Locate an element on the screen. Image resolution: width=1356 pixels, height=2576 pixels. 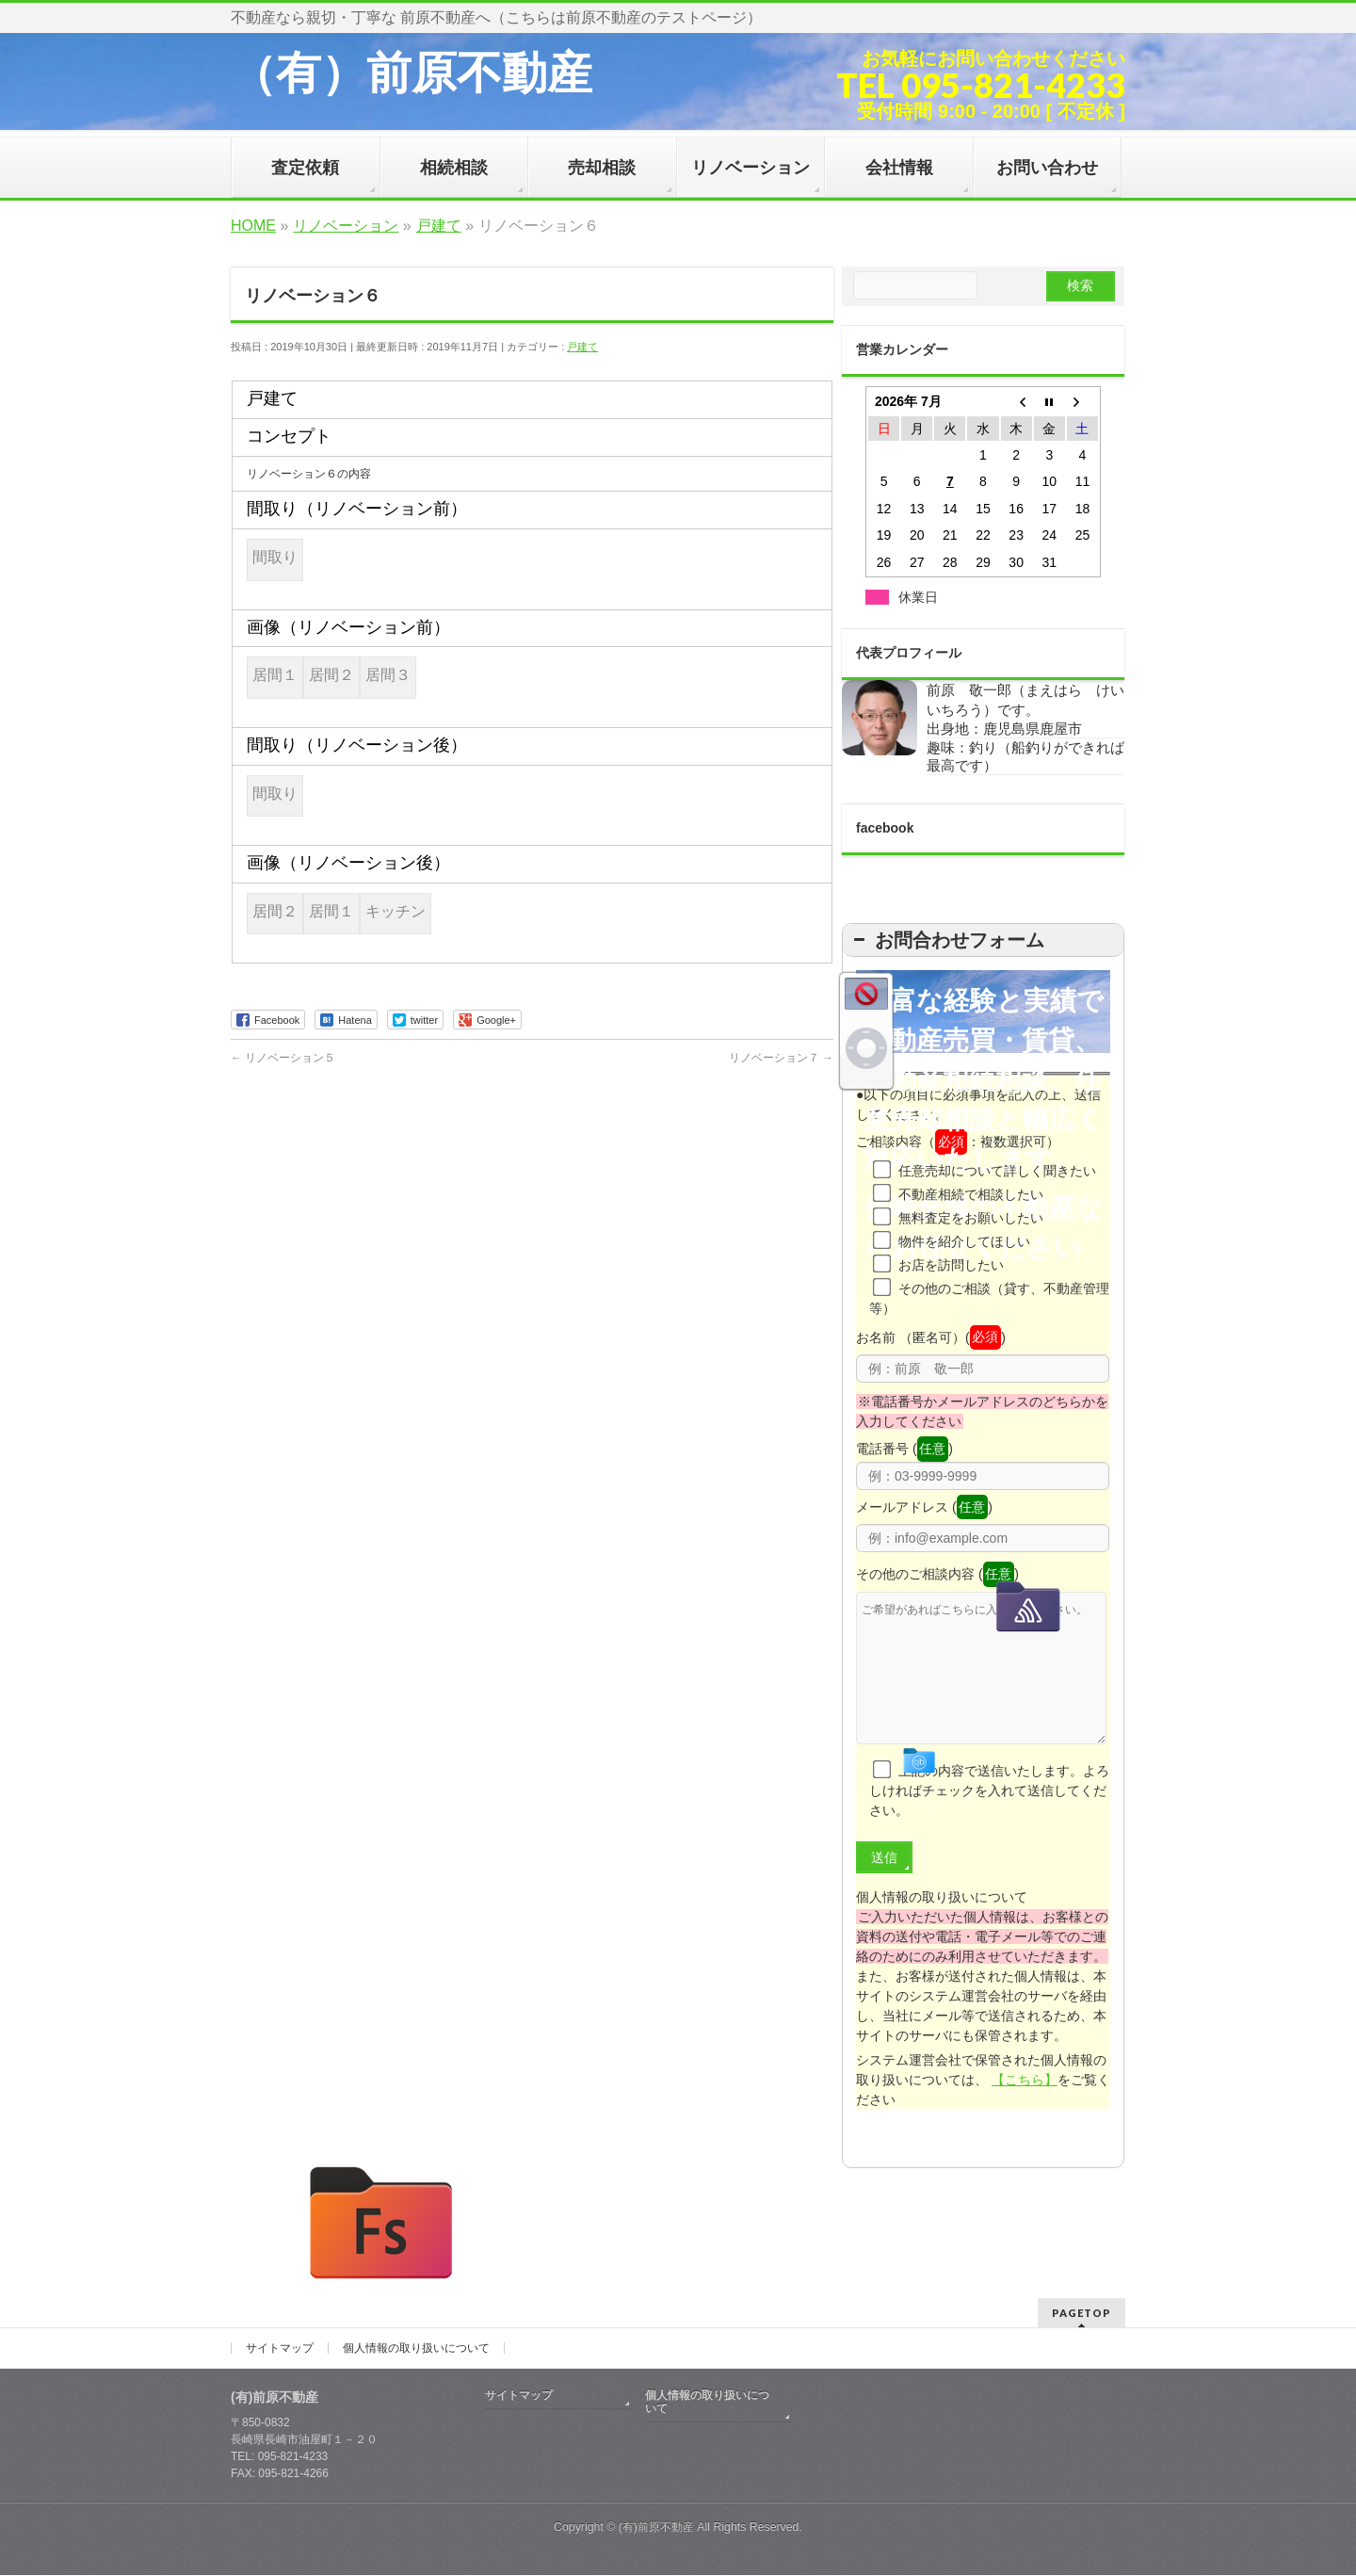
iPod nano device (white) with sync or connection error is located at coordinates (866, 1031).